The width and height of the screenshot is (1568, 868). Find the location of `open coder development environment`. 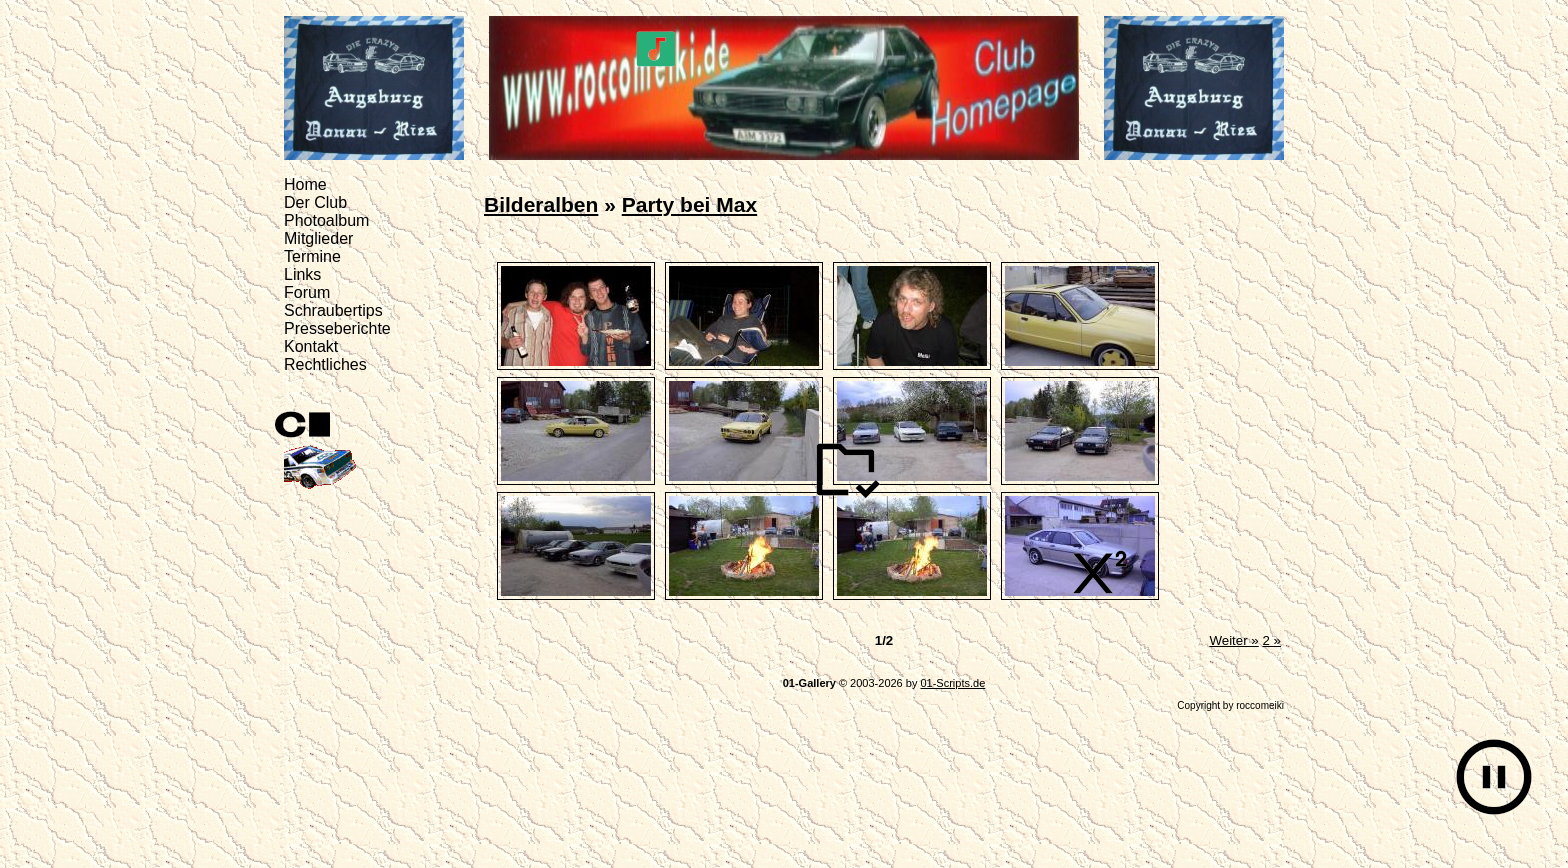

open coder development environment is located at coordinates (302, 424).